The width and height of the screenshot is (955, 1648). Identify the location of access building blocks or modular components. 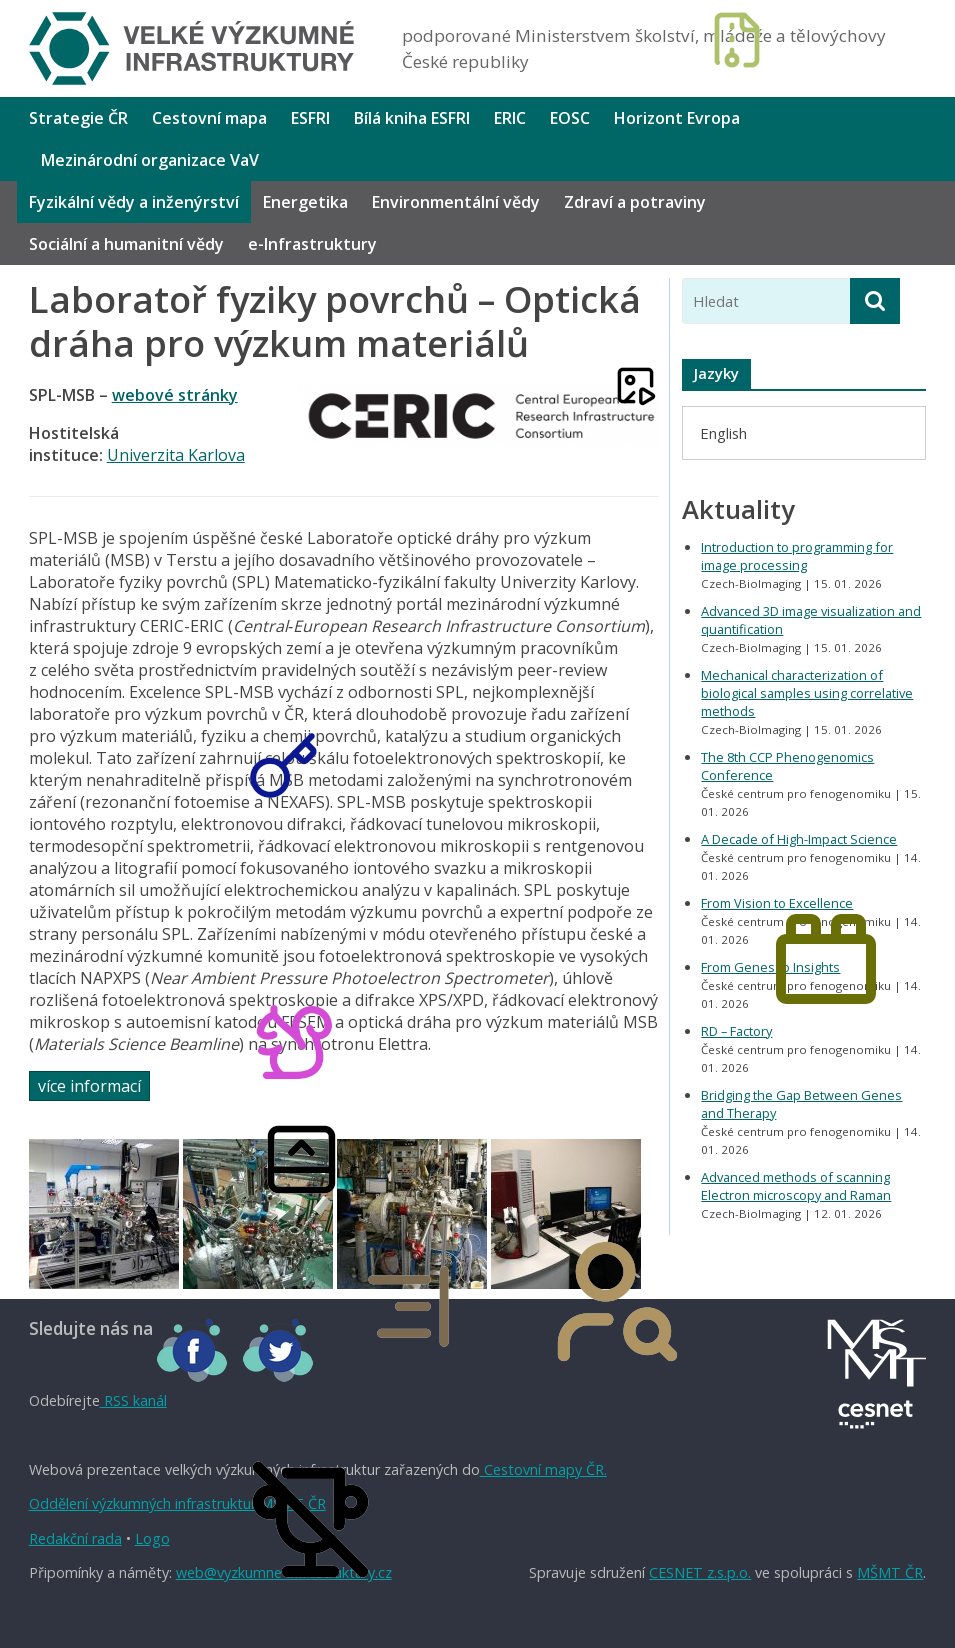
(826, 959).